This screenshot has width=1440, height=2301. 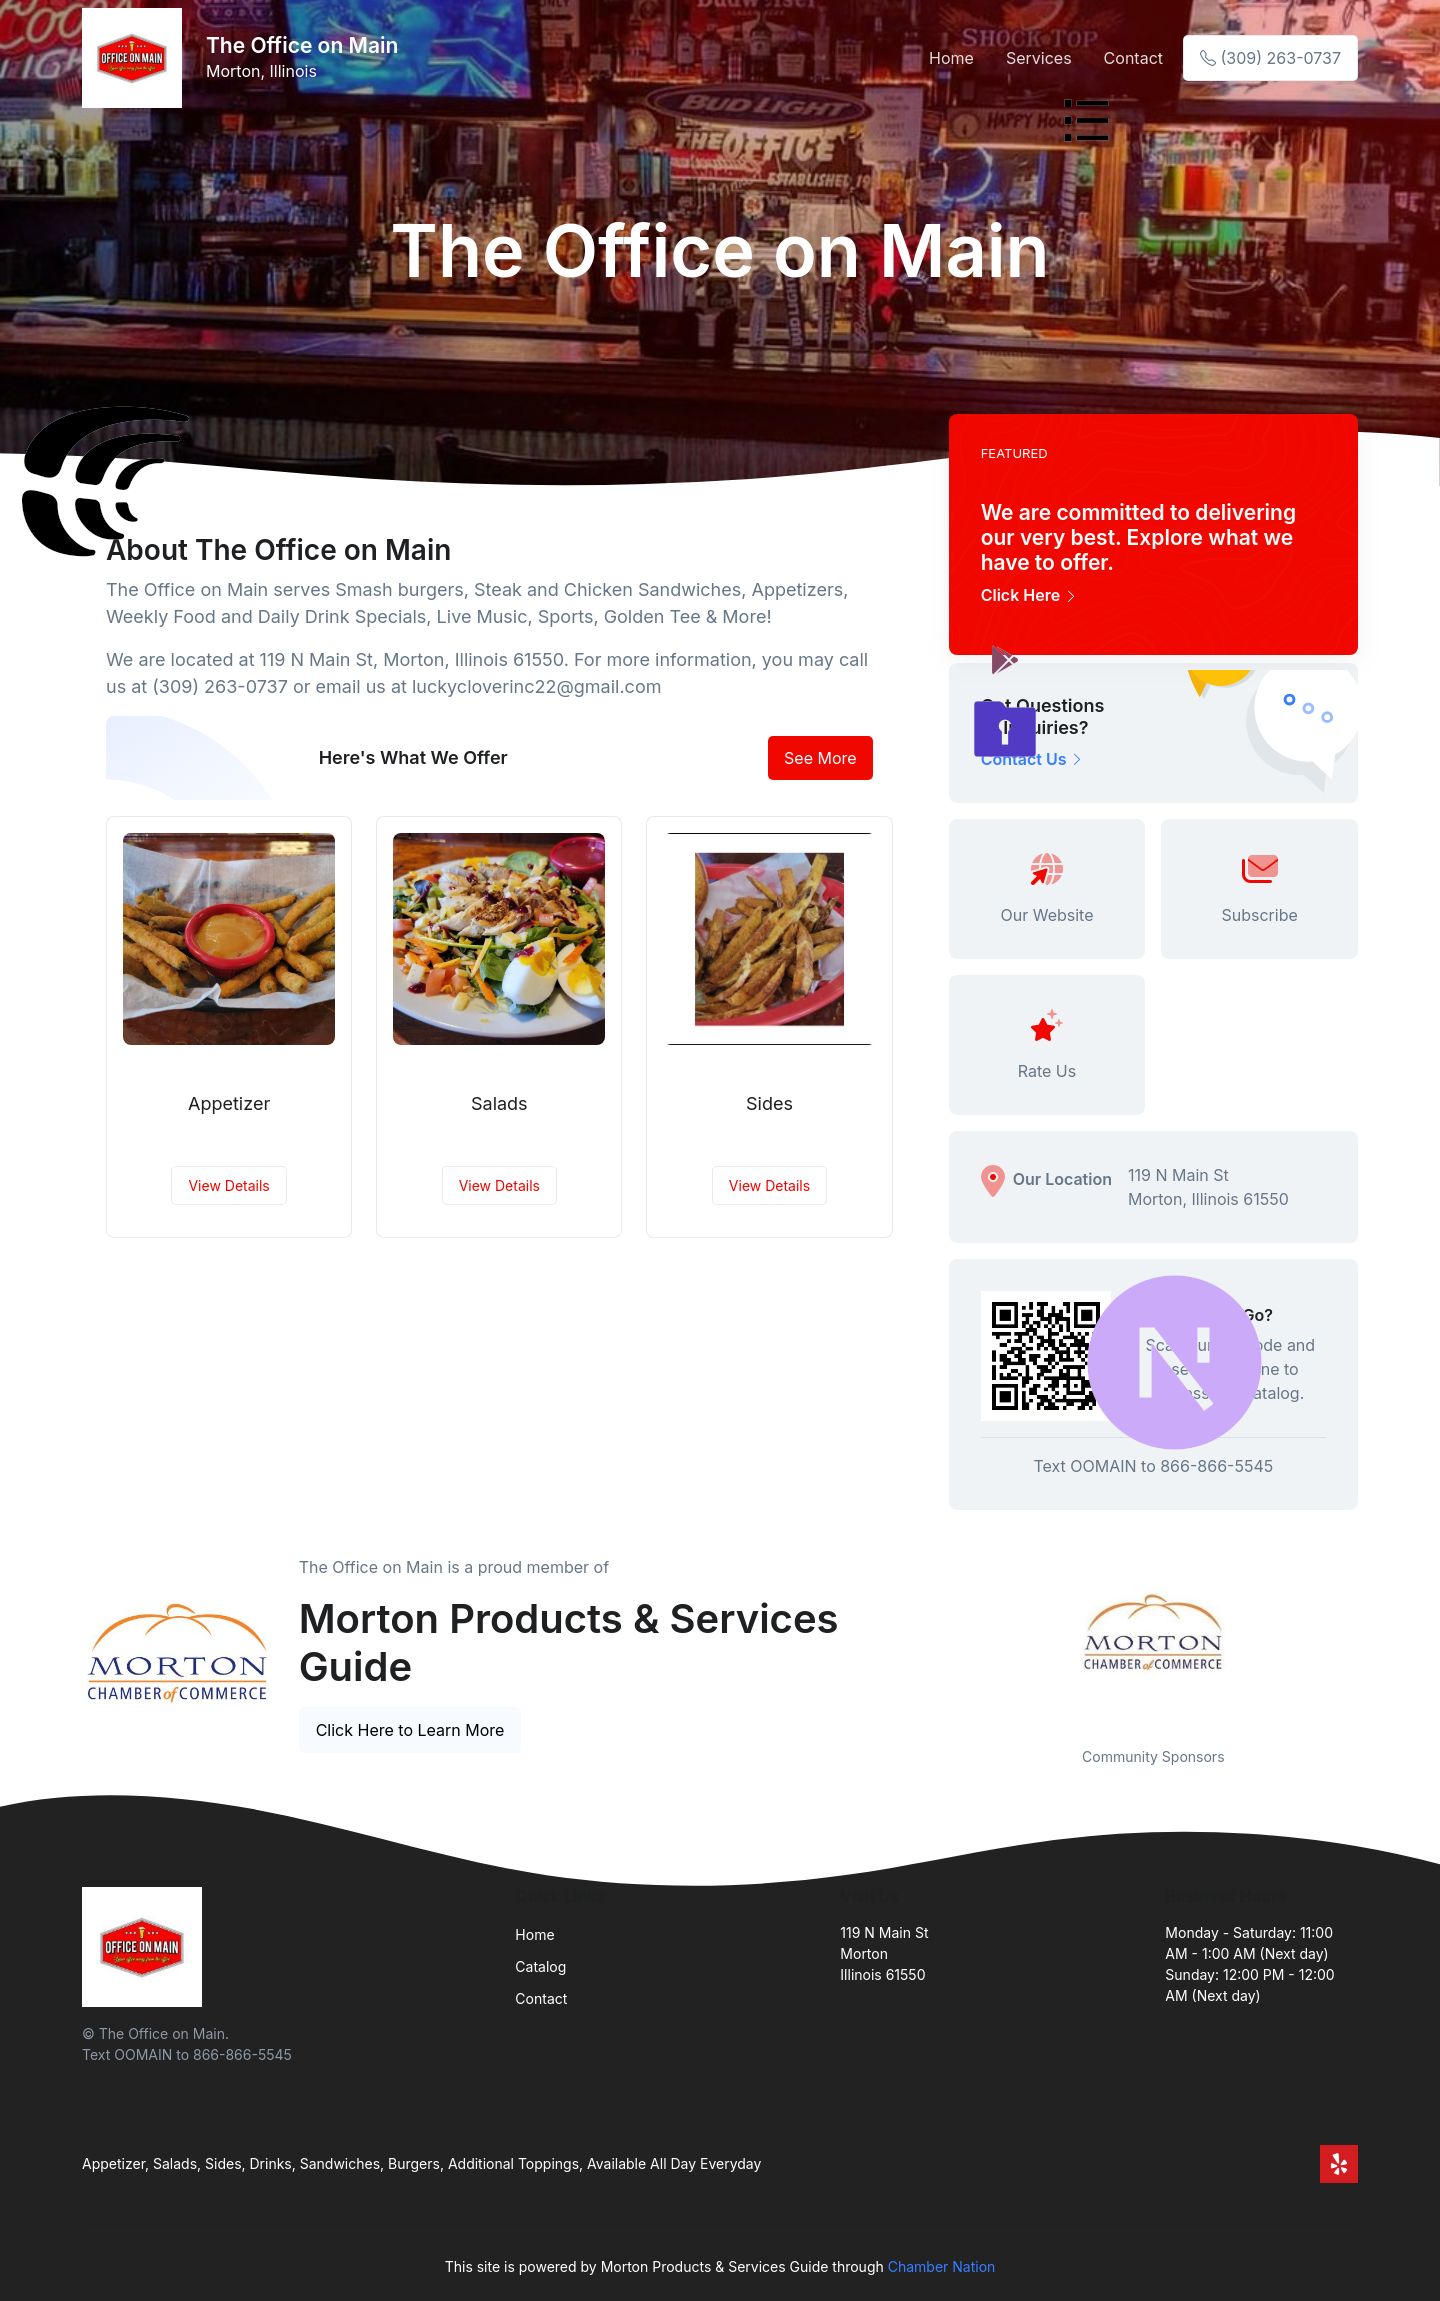 What do you see at coordinates (1005, 660) in the screenshot?
I see `open the google play store` at bounding box center [1005, 660].